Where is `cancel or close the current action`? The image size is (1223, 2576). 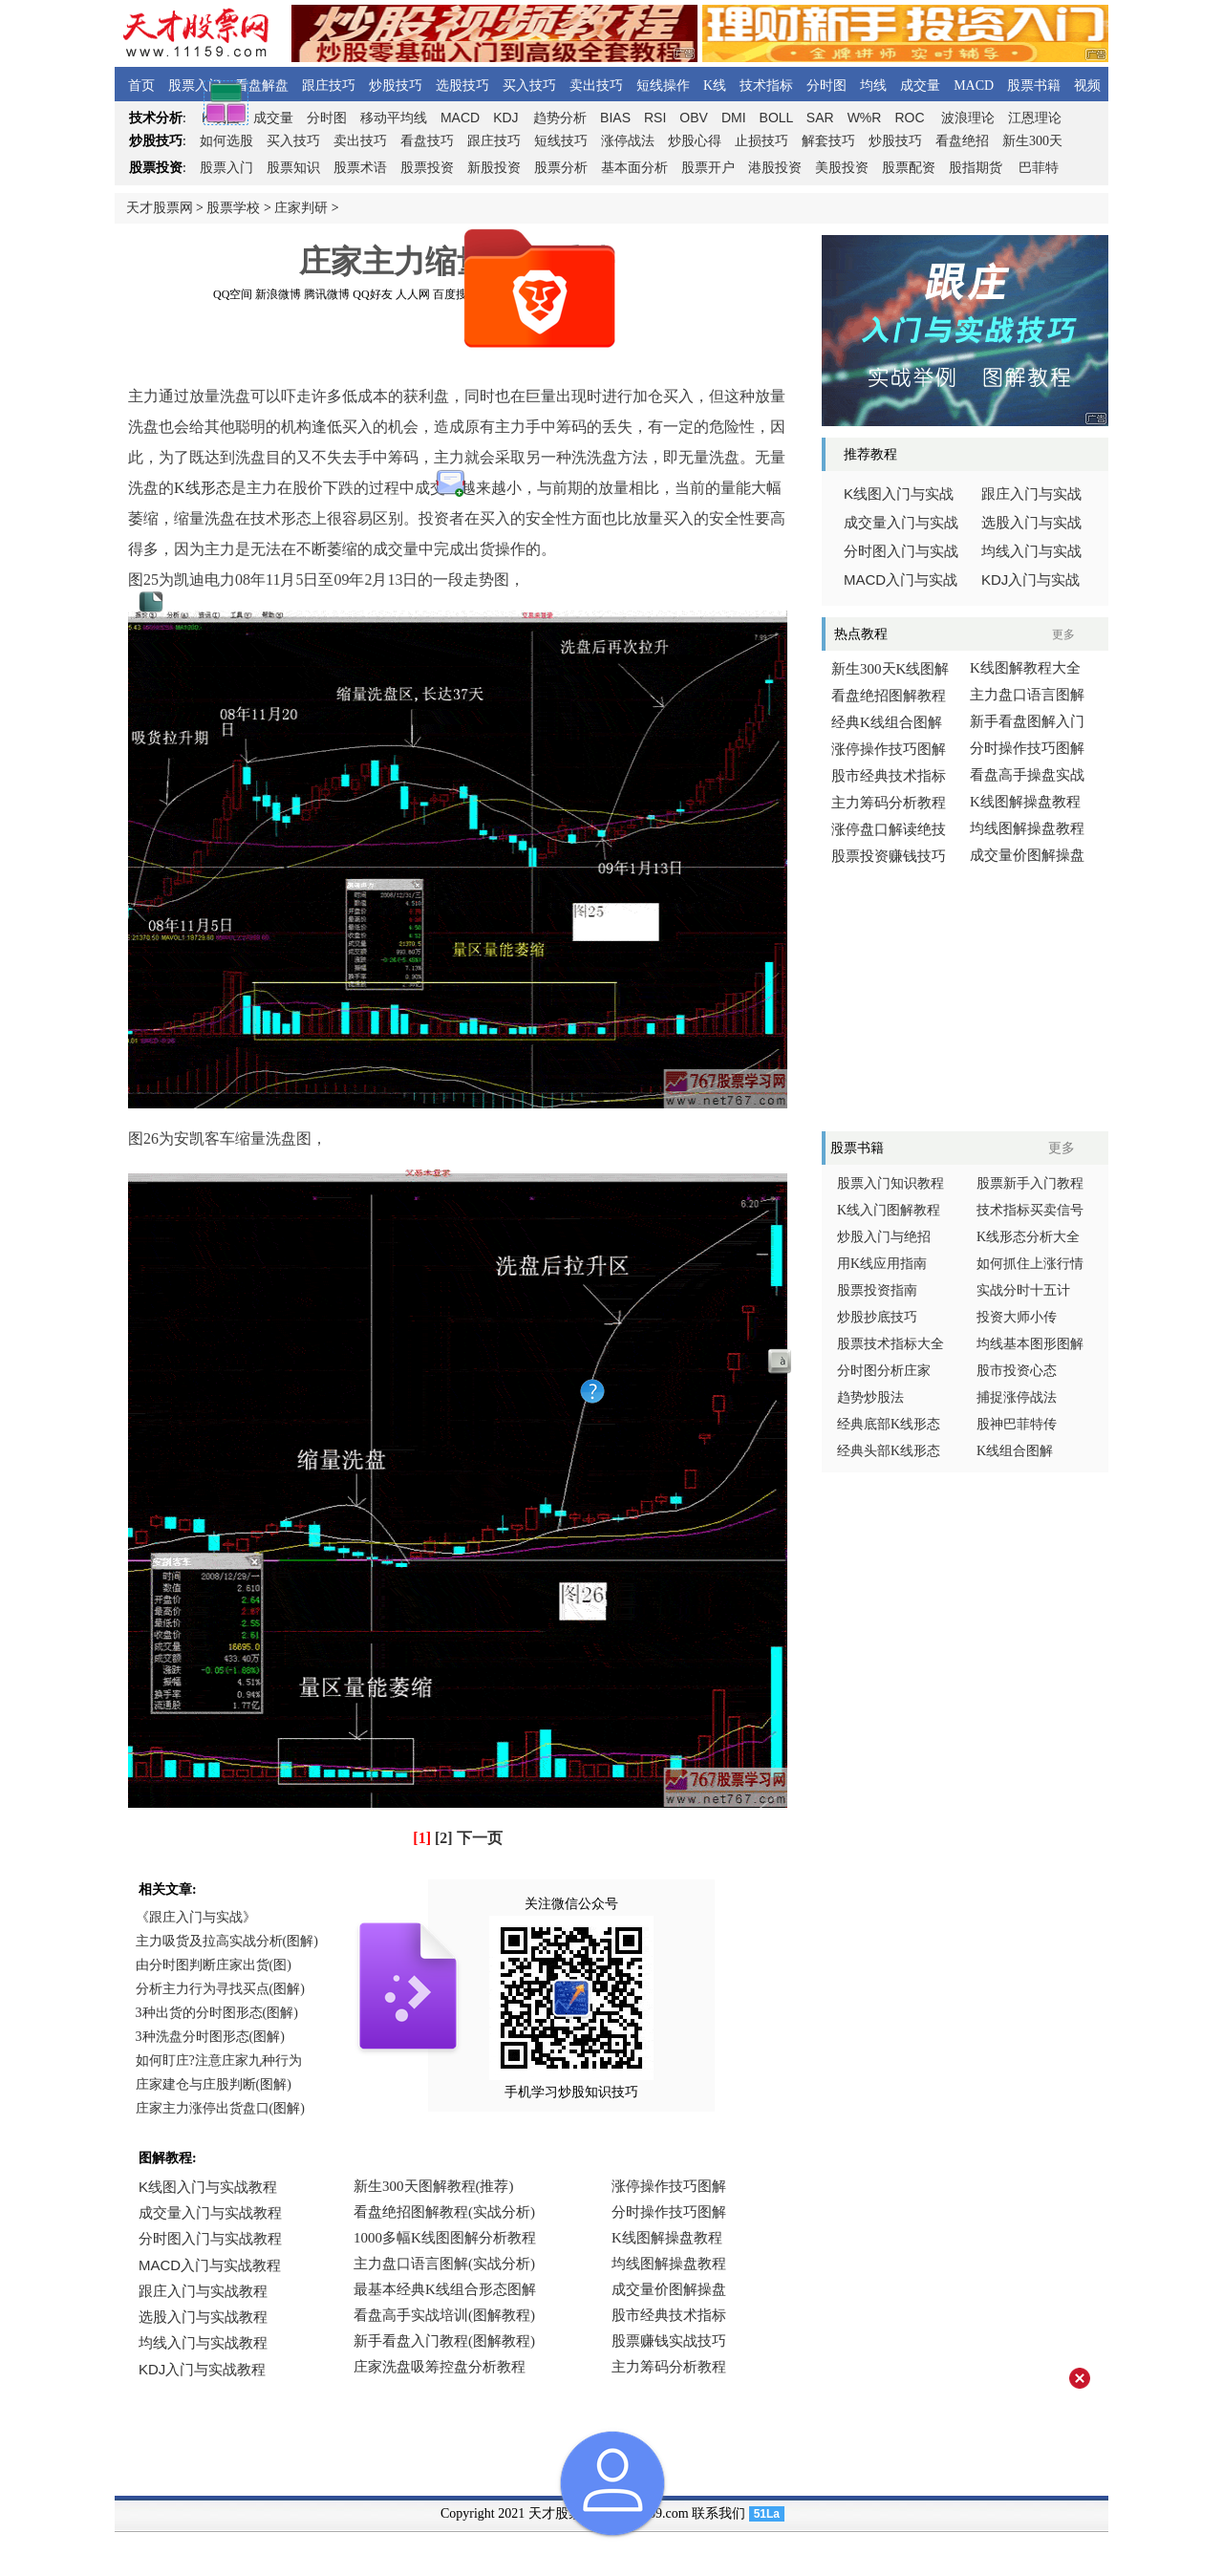 cancel or close the current action is located at coordinates (1080, 2378).